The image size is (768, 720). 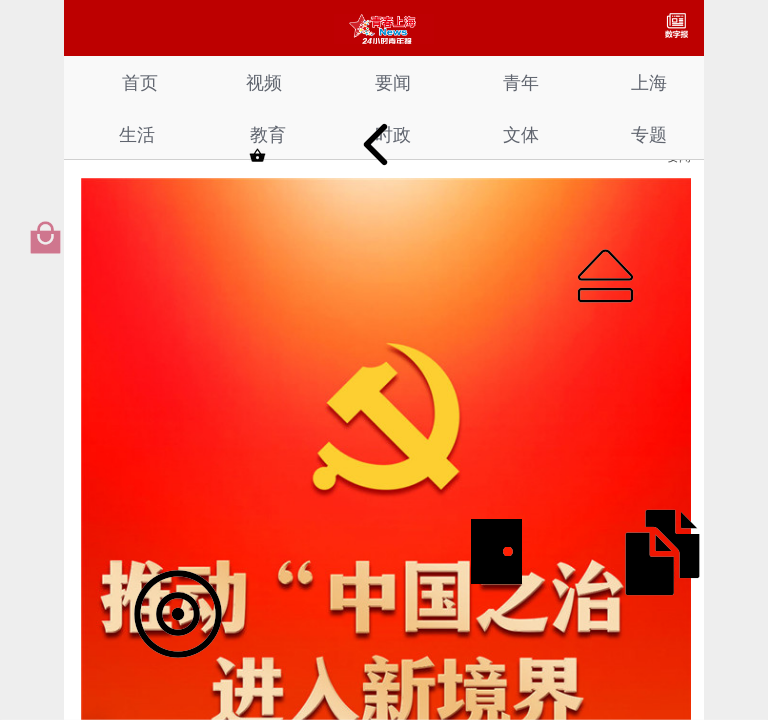 What do you see at coordinates (605, 279) in the screenshot?
I see `eject media or disc` at bounding box center [605, 279].